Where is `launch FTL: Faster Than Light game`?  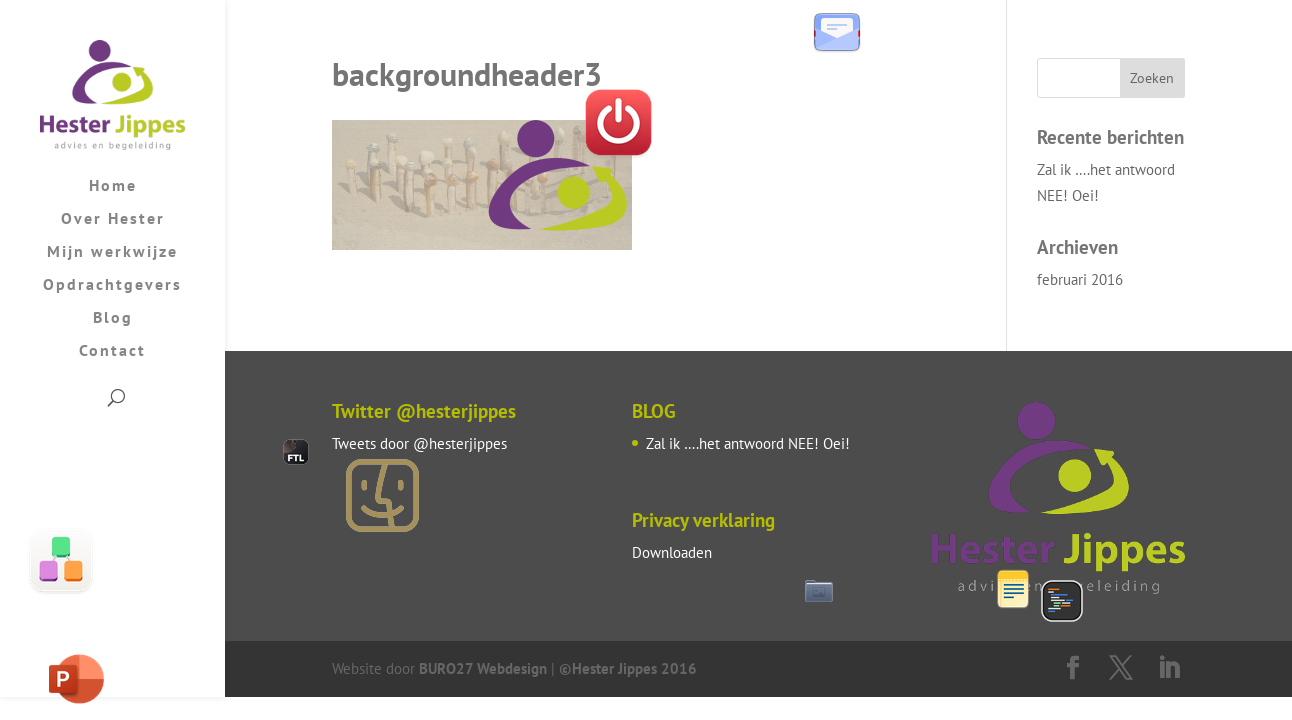
launch FTL: Faster Than Light game is located at coordinates (296, 452).